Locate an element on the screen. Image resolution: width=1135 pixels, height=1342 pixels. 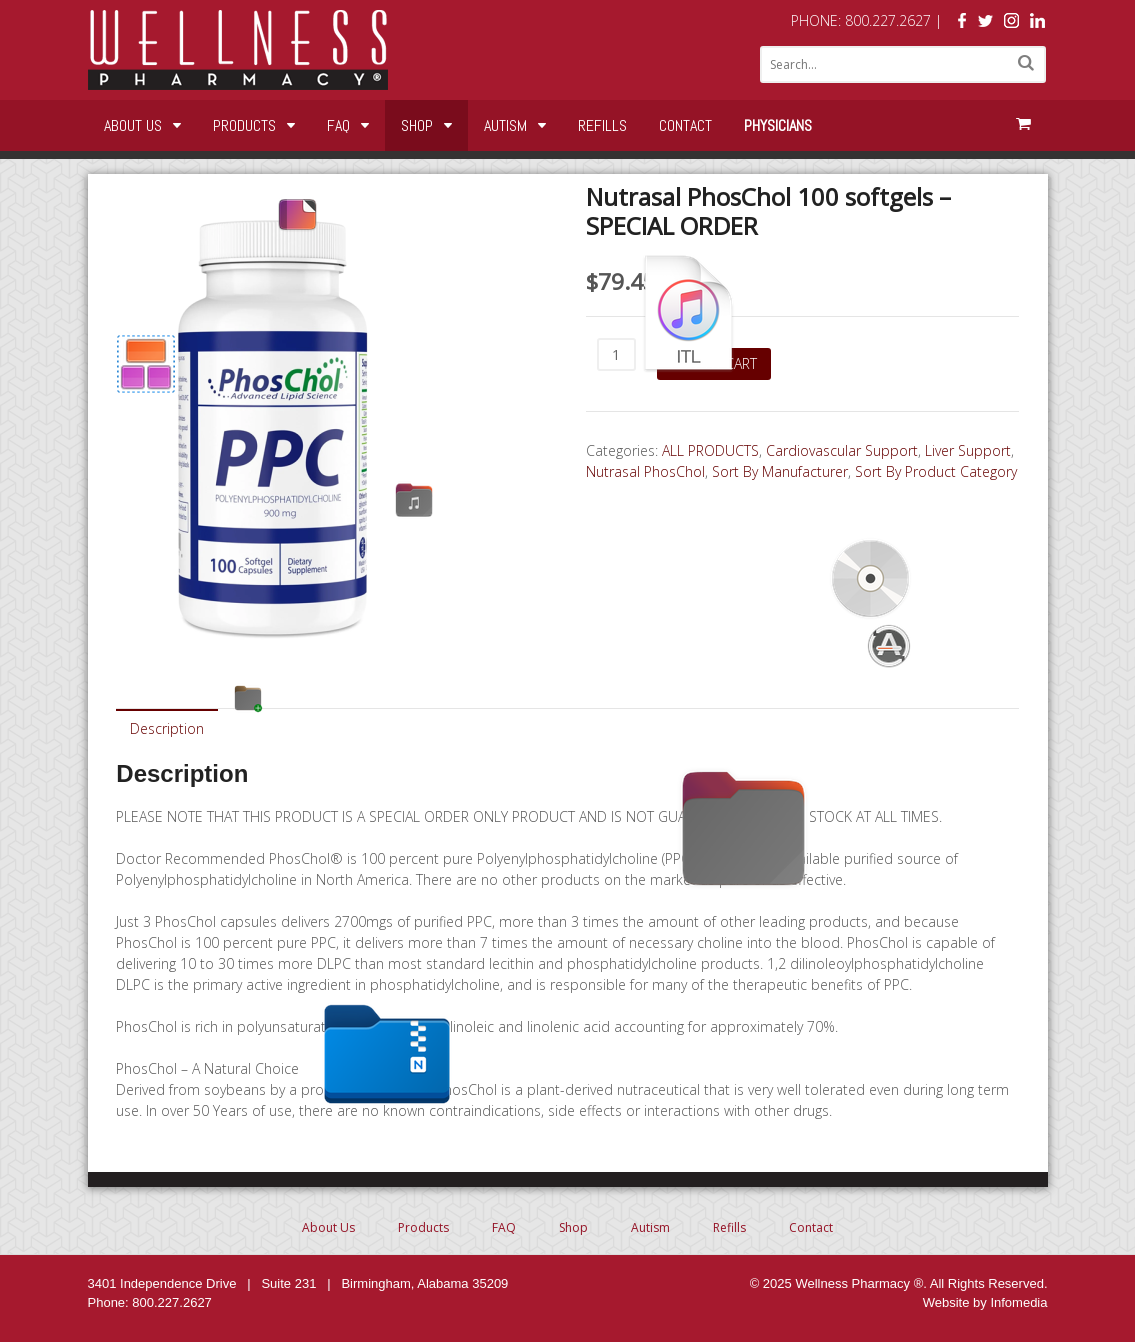
open your music folder is located at coordinates (414, 500).